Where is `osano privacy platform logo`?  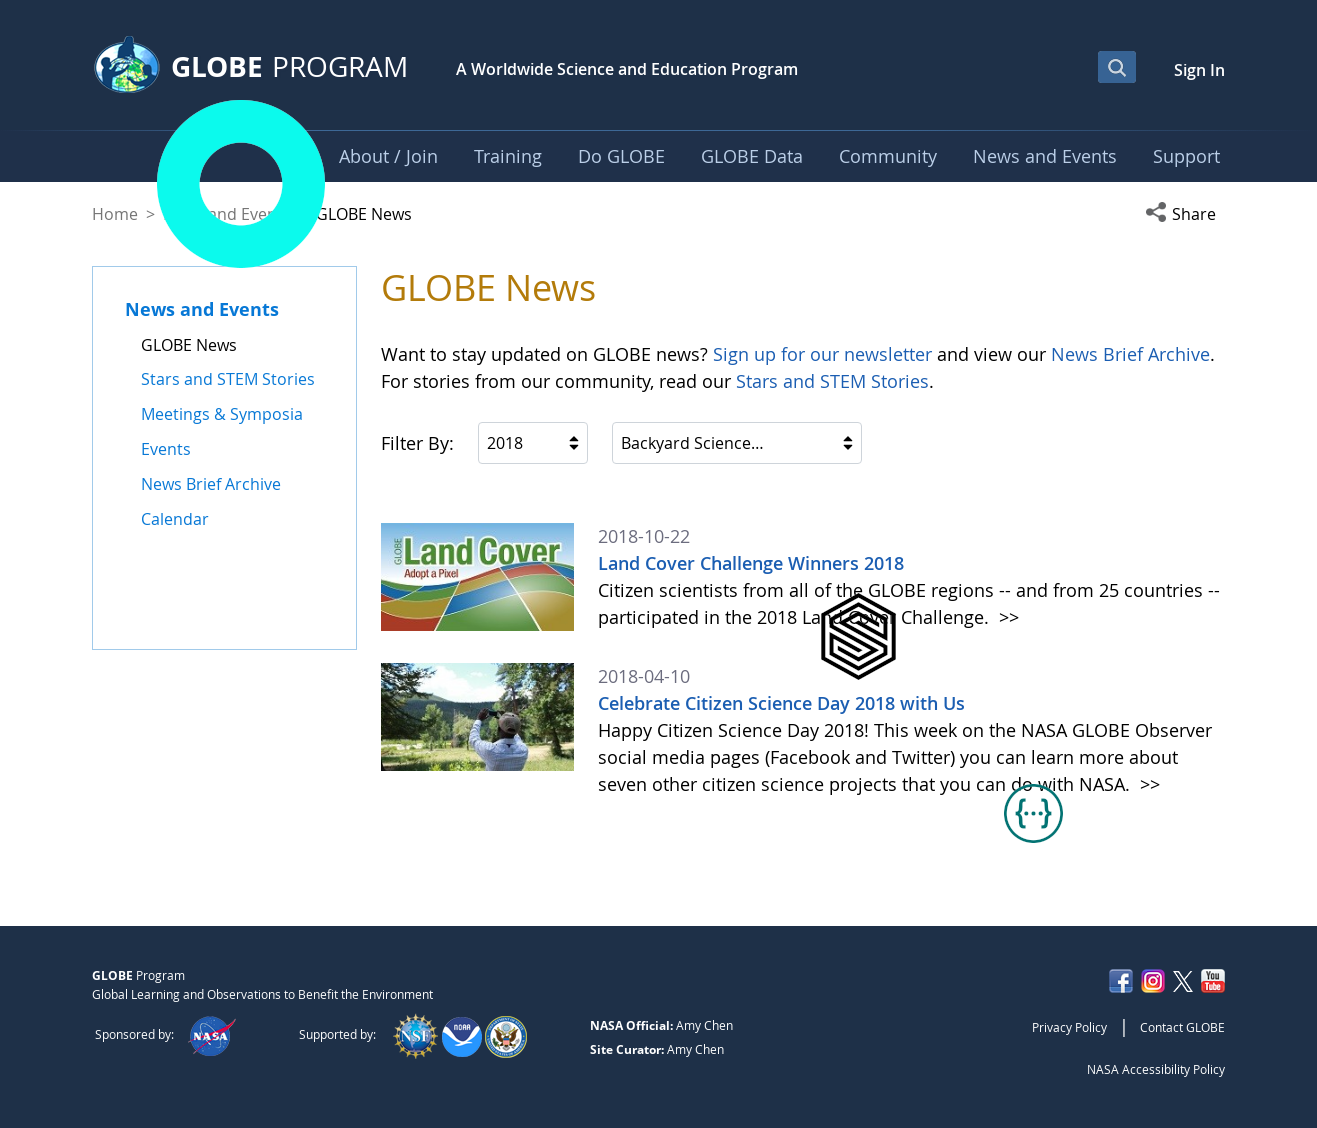
osano privacy platform logo is located at coordinates (241, 184).